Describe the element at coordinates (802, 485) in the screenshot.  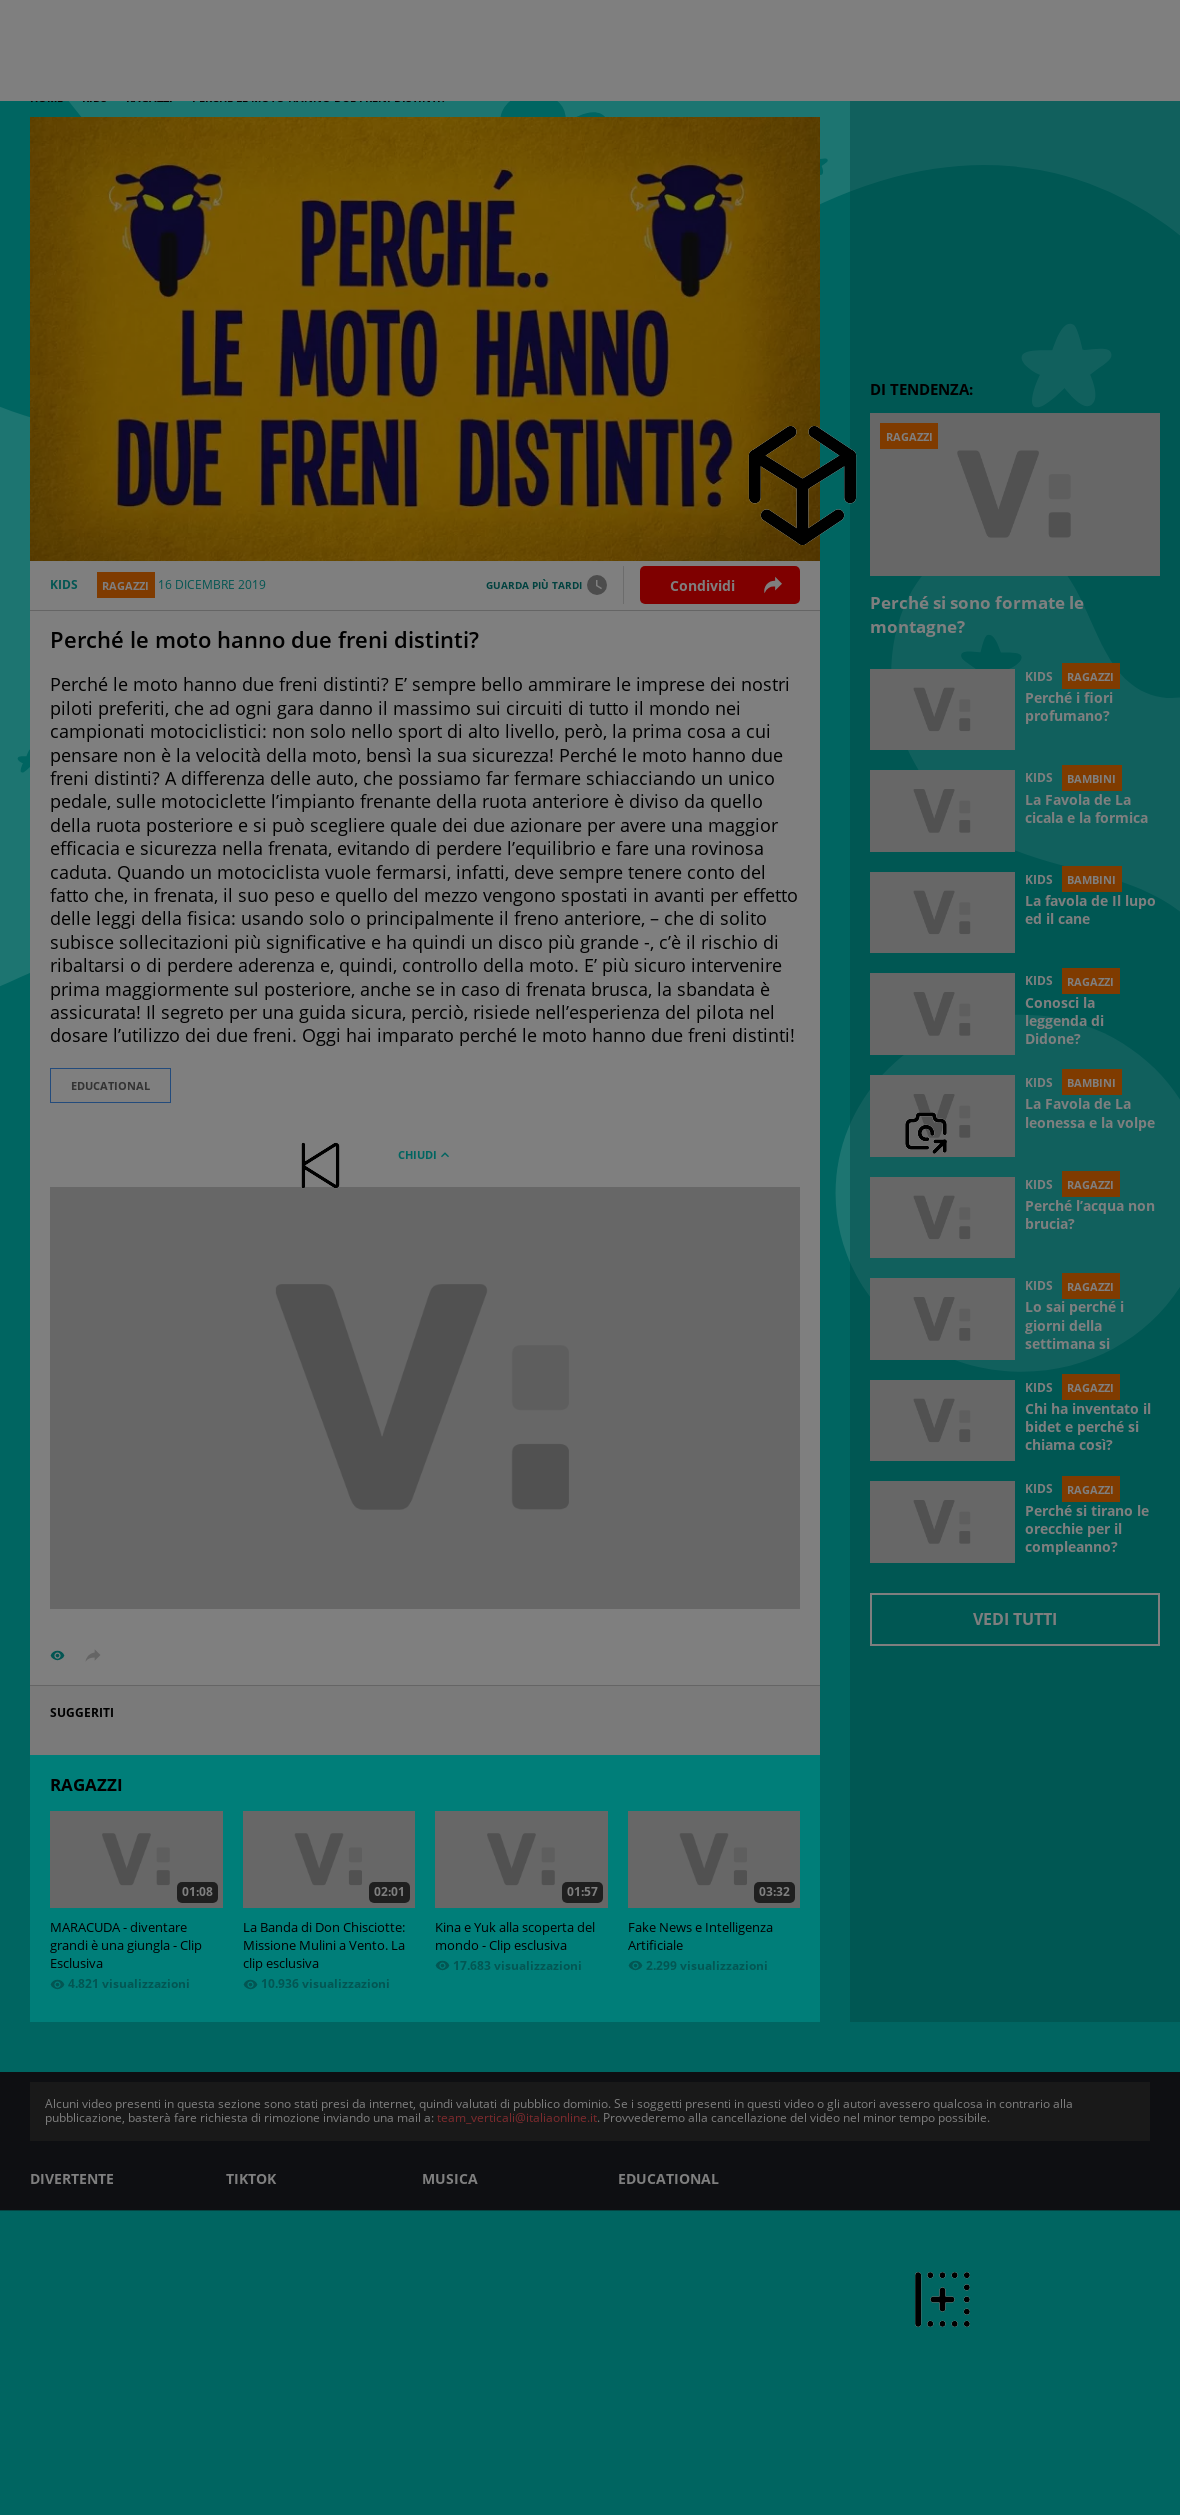
I see `unity game engine logo` at that location.